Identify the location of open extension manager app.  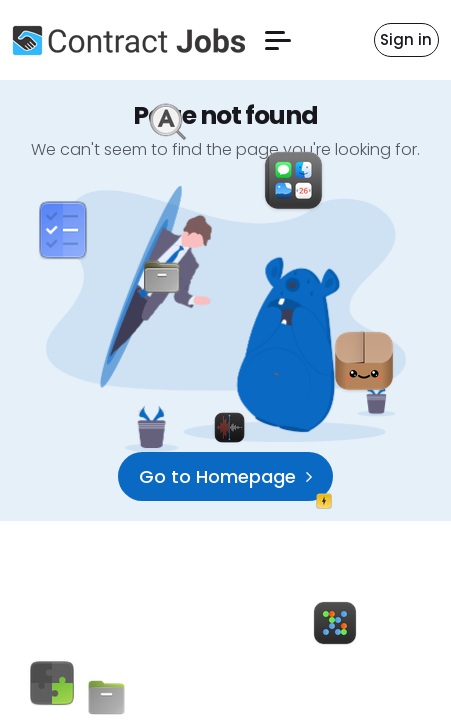
(52, 683).